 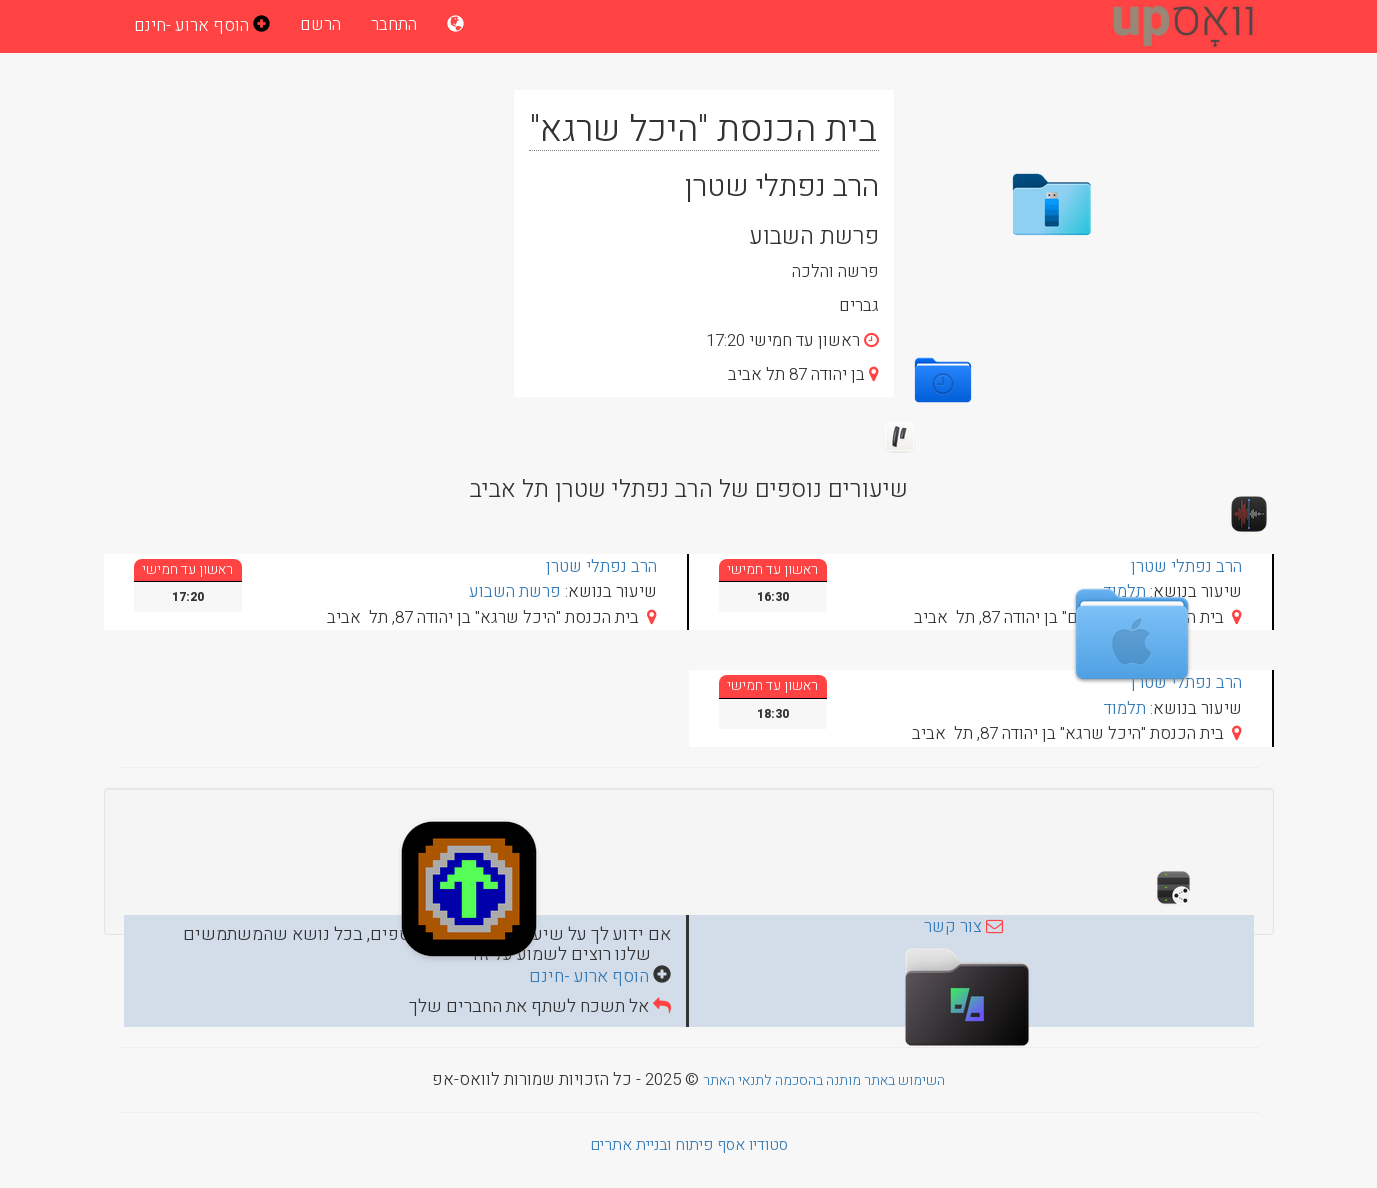 What do you see at coordinates (899, 436) in the screenshot?
I see `open stacks task manager app` at bounding box center [899, 436].